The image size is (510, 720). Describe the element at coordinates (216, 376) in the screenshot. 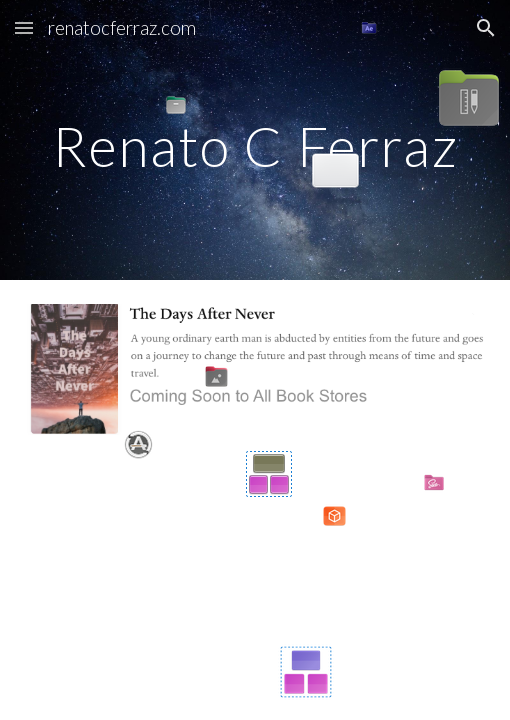

I see `open your pictures folder` at that location.